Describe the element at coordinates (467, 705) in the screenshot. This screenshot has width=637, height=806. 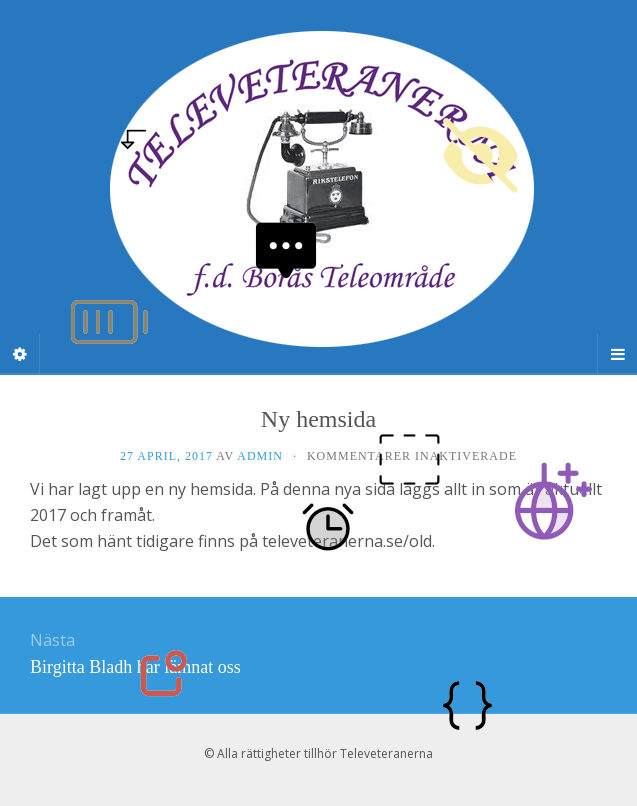
I see `indicates a namespace or module in code` at that location.